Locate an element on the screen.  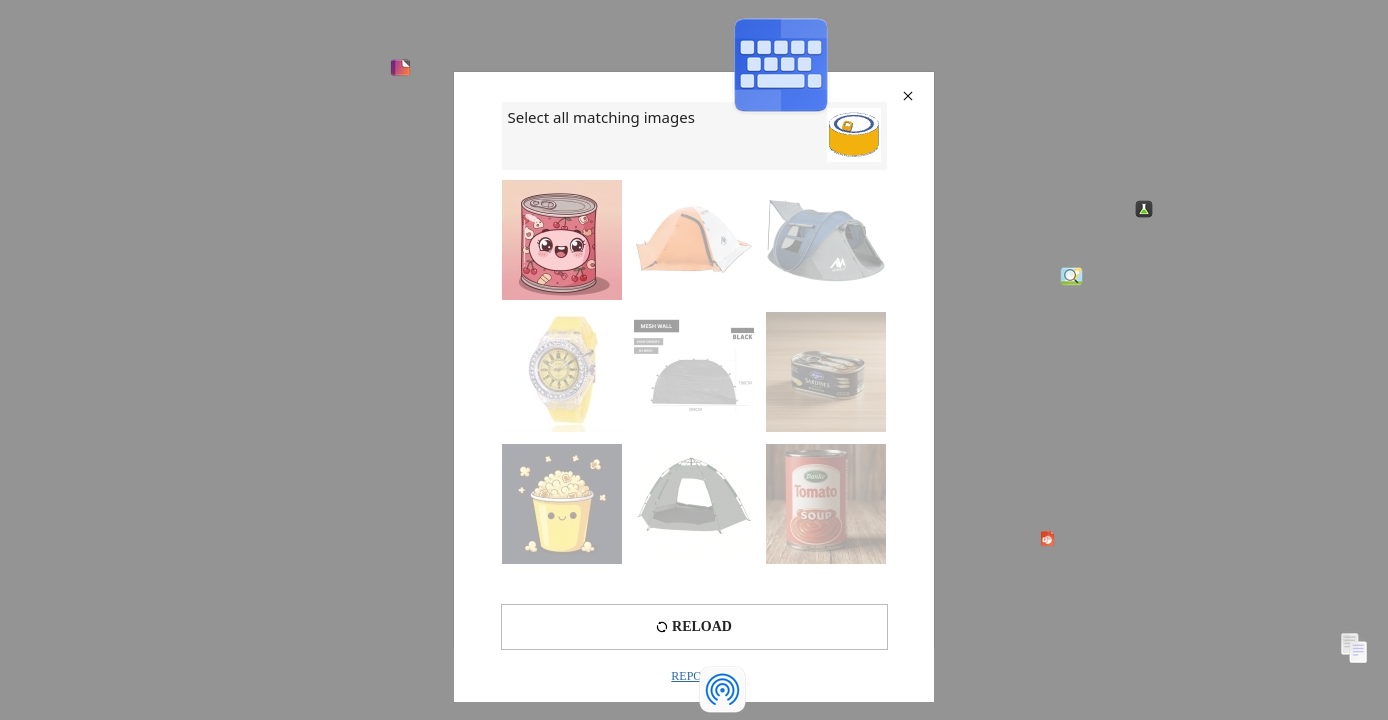
copy selected content to clipboard is located at coordinates (1354, 648).